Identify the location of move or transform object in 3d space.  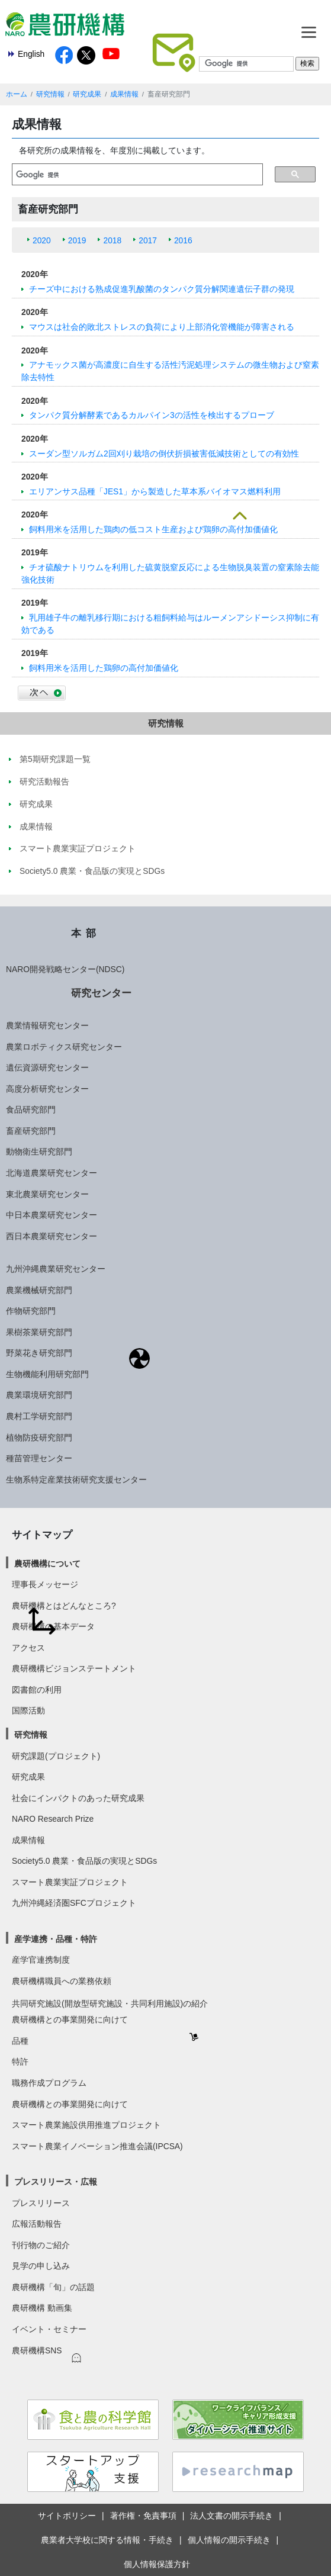
(43, 1620).